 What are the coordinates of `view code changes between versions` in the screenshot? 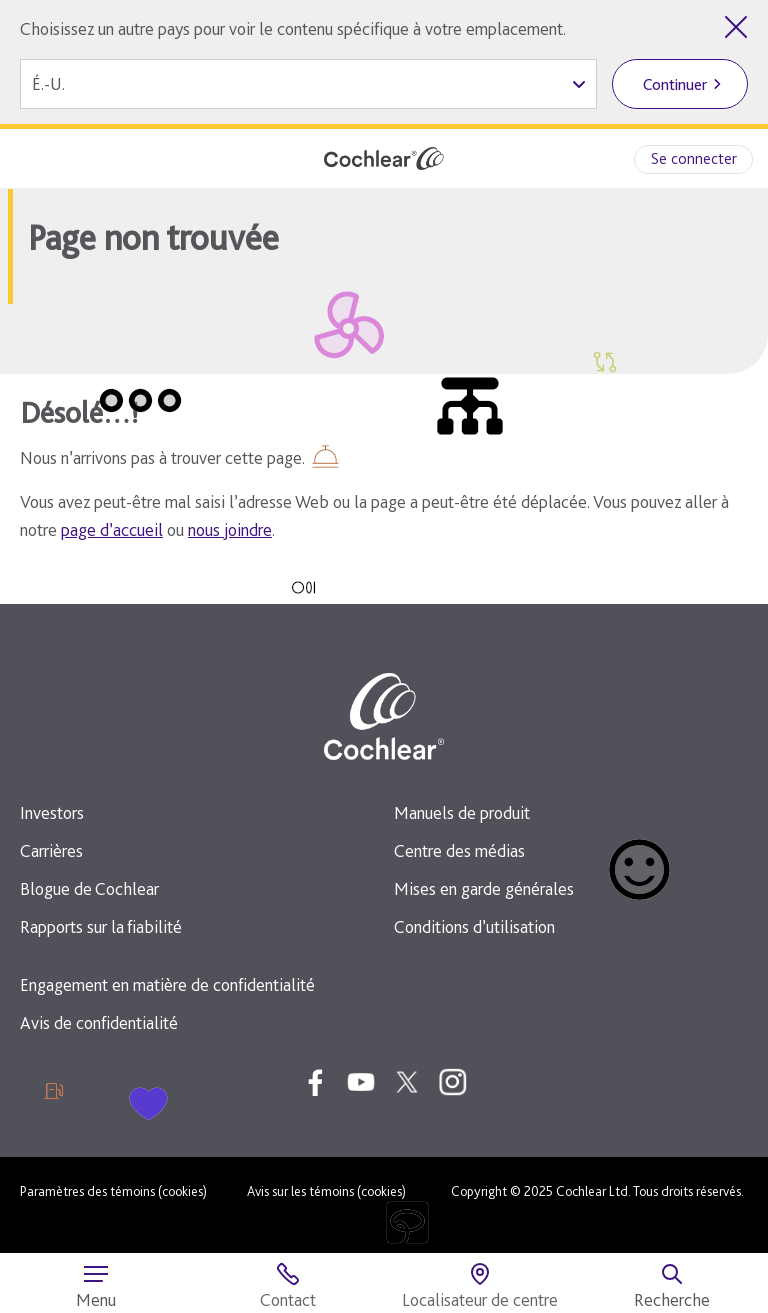 It's located at (605, 362).